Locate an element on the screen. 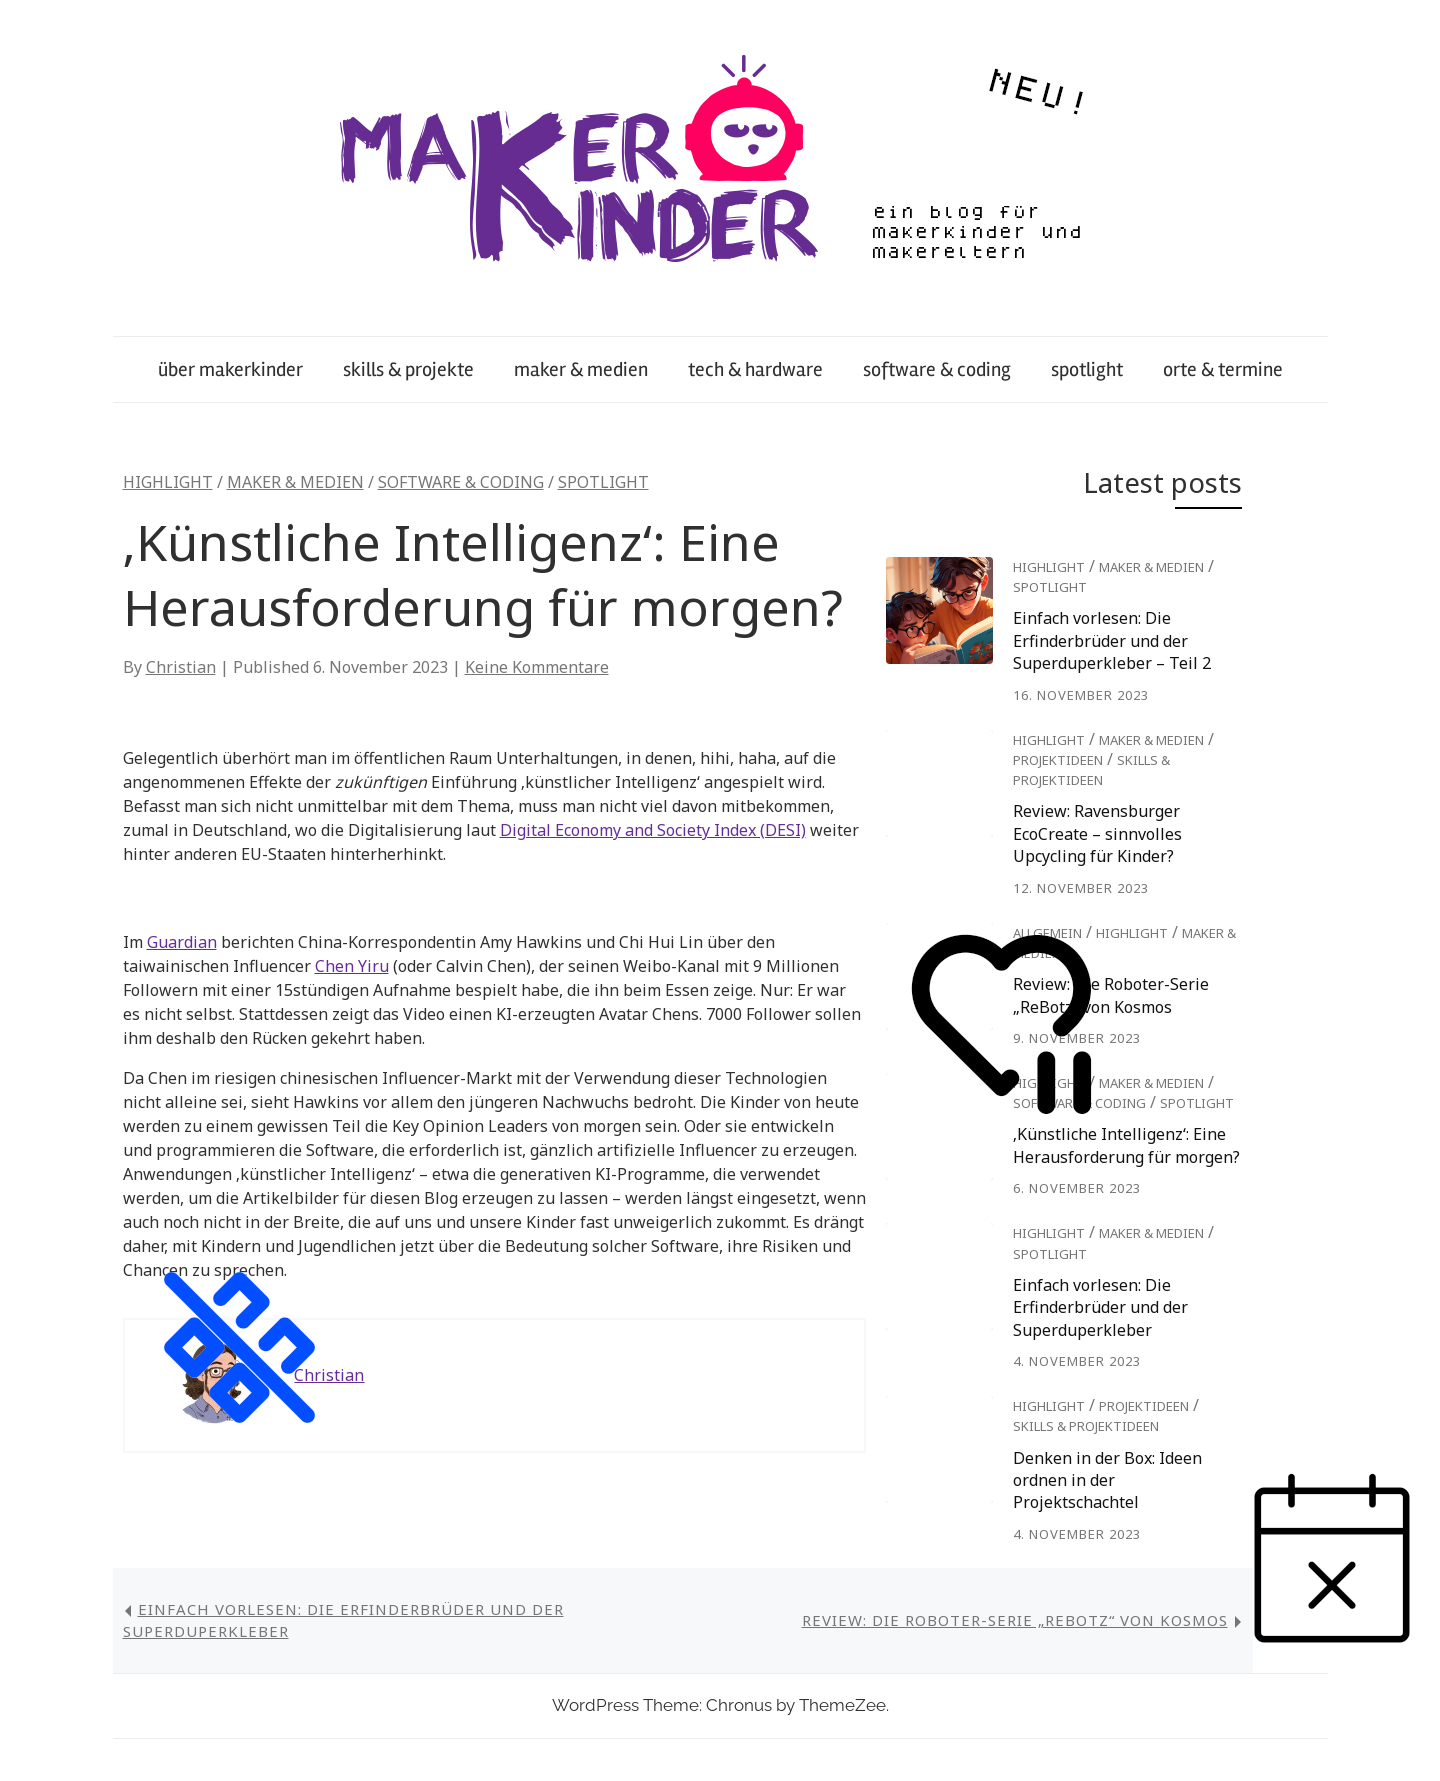 The width and height of the screenshot is (1440, 1781). cancel or delete an event is located at coordinates (1332, 1565).